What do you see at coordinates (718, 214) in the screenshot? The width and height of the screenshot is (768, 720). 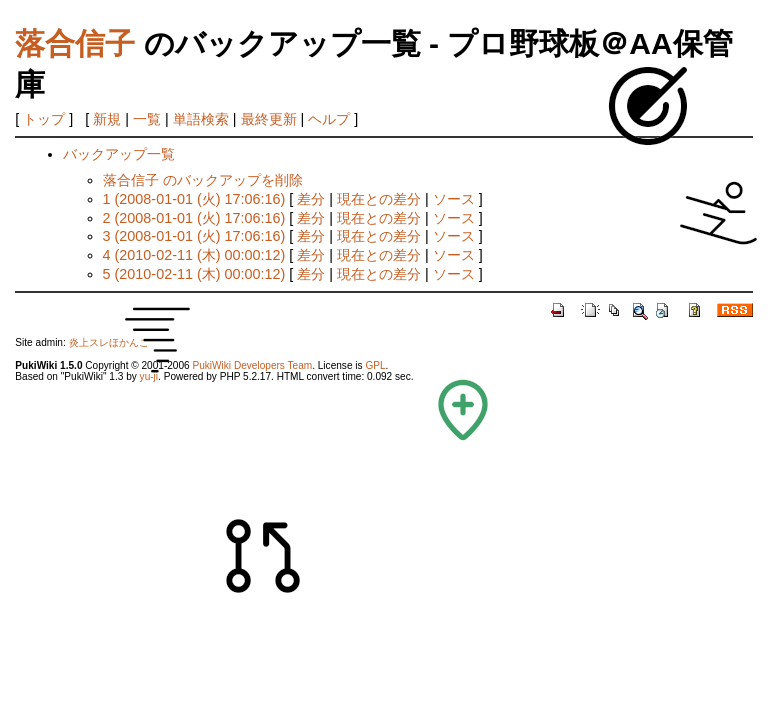 I see `access ski resort or winter sports information` at bounding box center [718, 214].